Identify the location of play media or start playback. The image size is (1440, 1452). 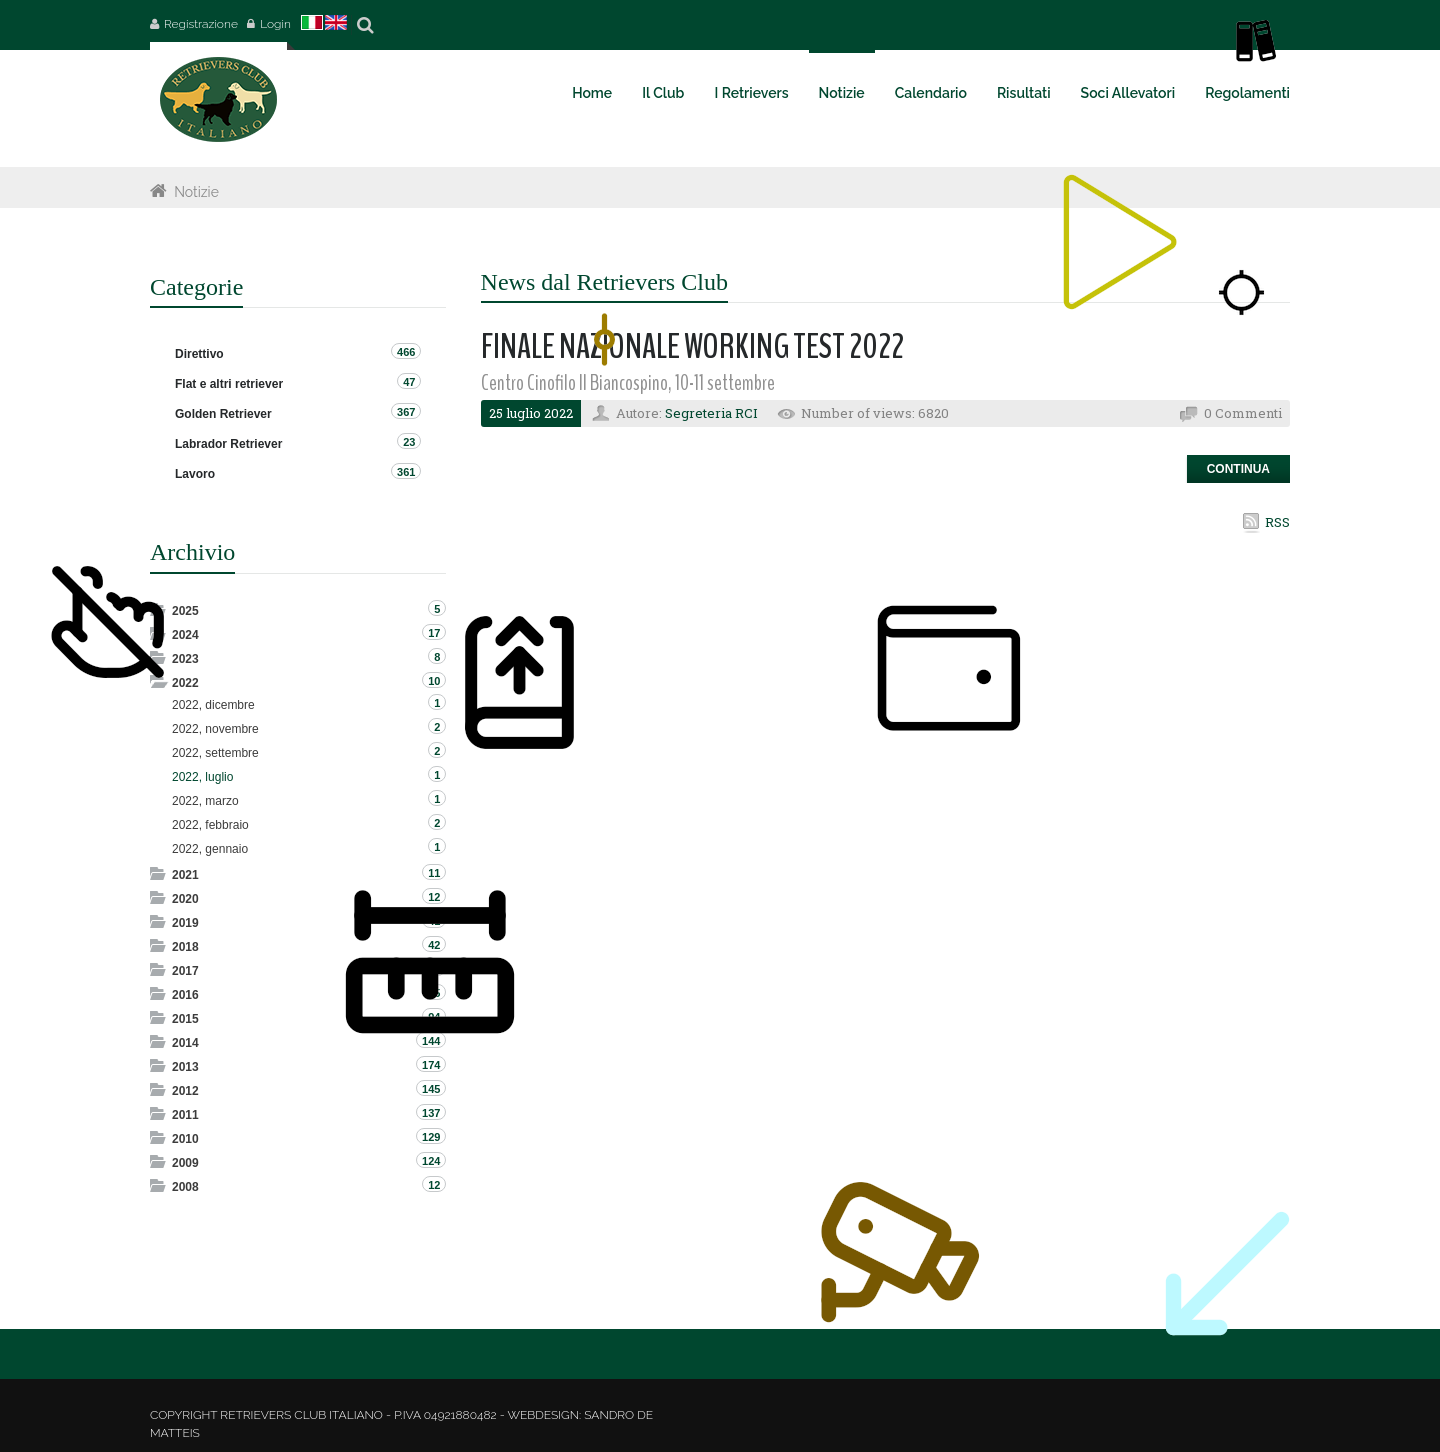
(1104, 242).